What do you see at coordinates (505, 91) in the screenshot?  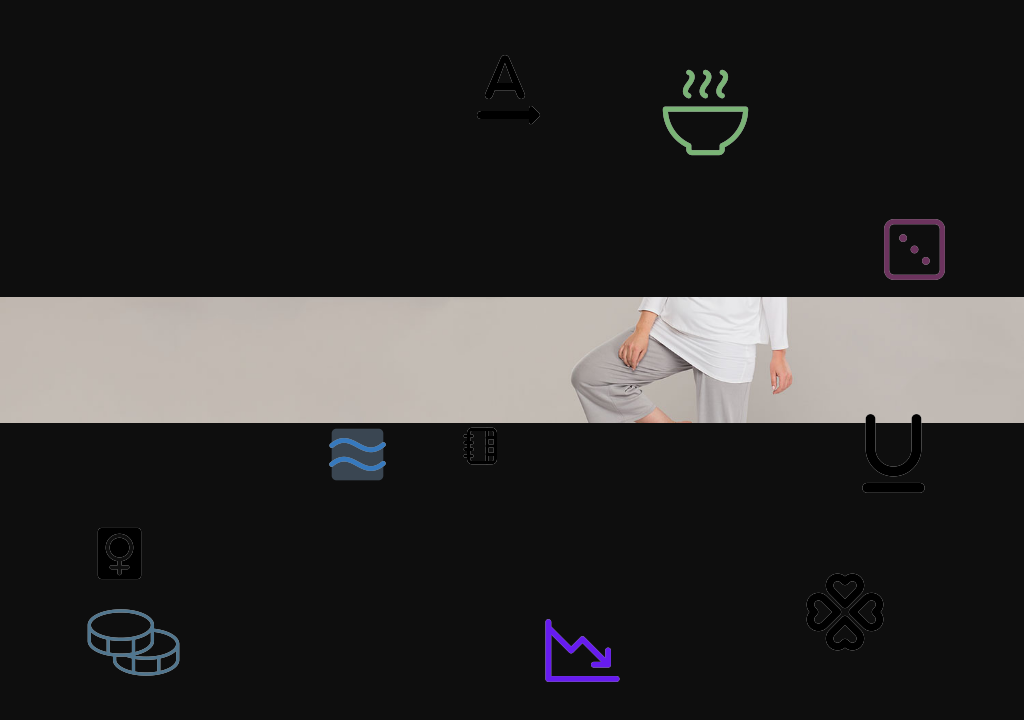 I see `set text to horizontal orientation` at bounding box center [505, 91].